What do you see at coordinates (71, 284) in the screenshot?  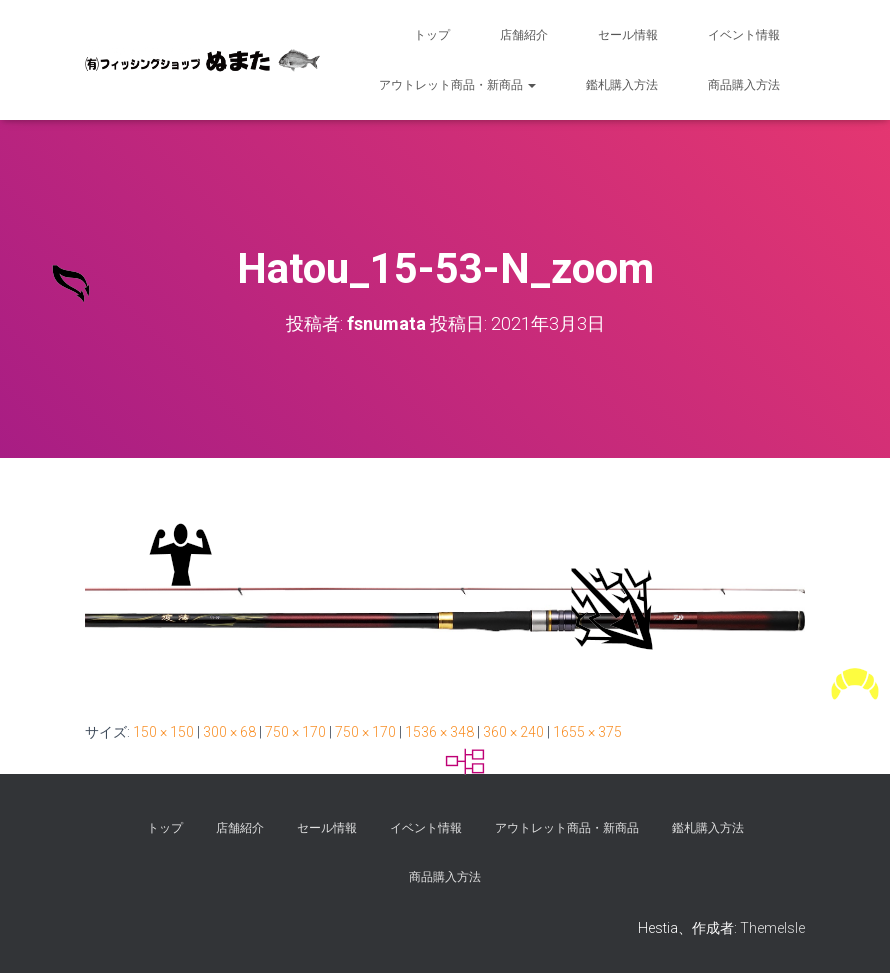 I see `view your travel itinerary` at bounding box center [71, 284].